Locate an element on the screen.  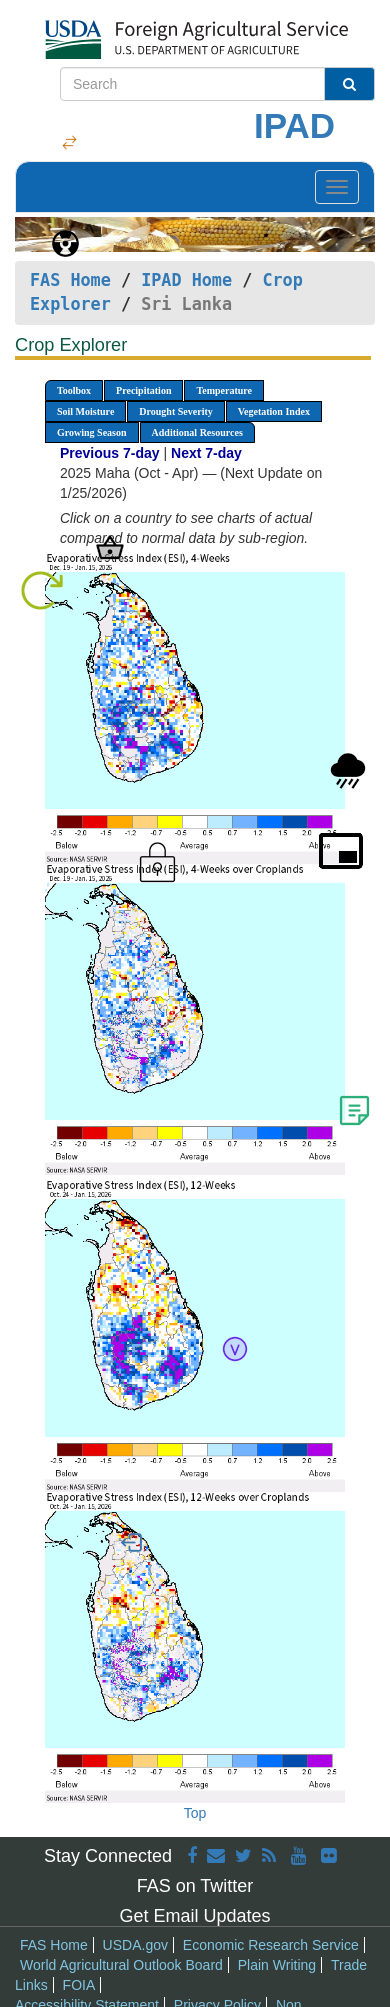
view your shopping basket is located at coordinates (110, 548).